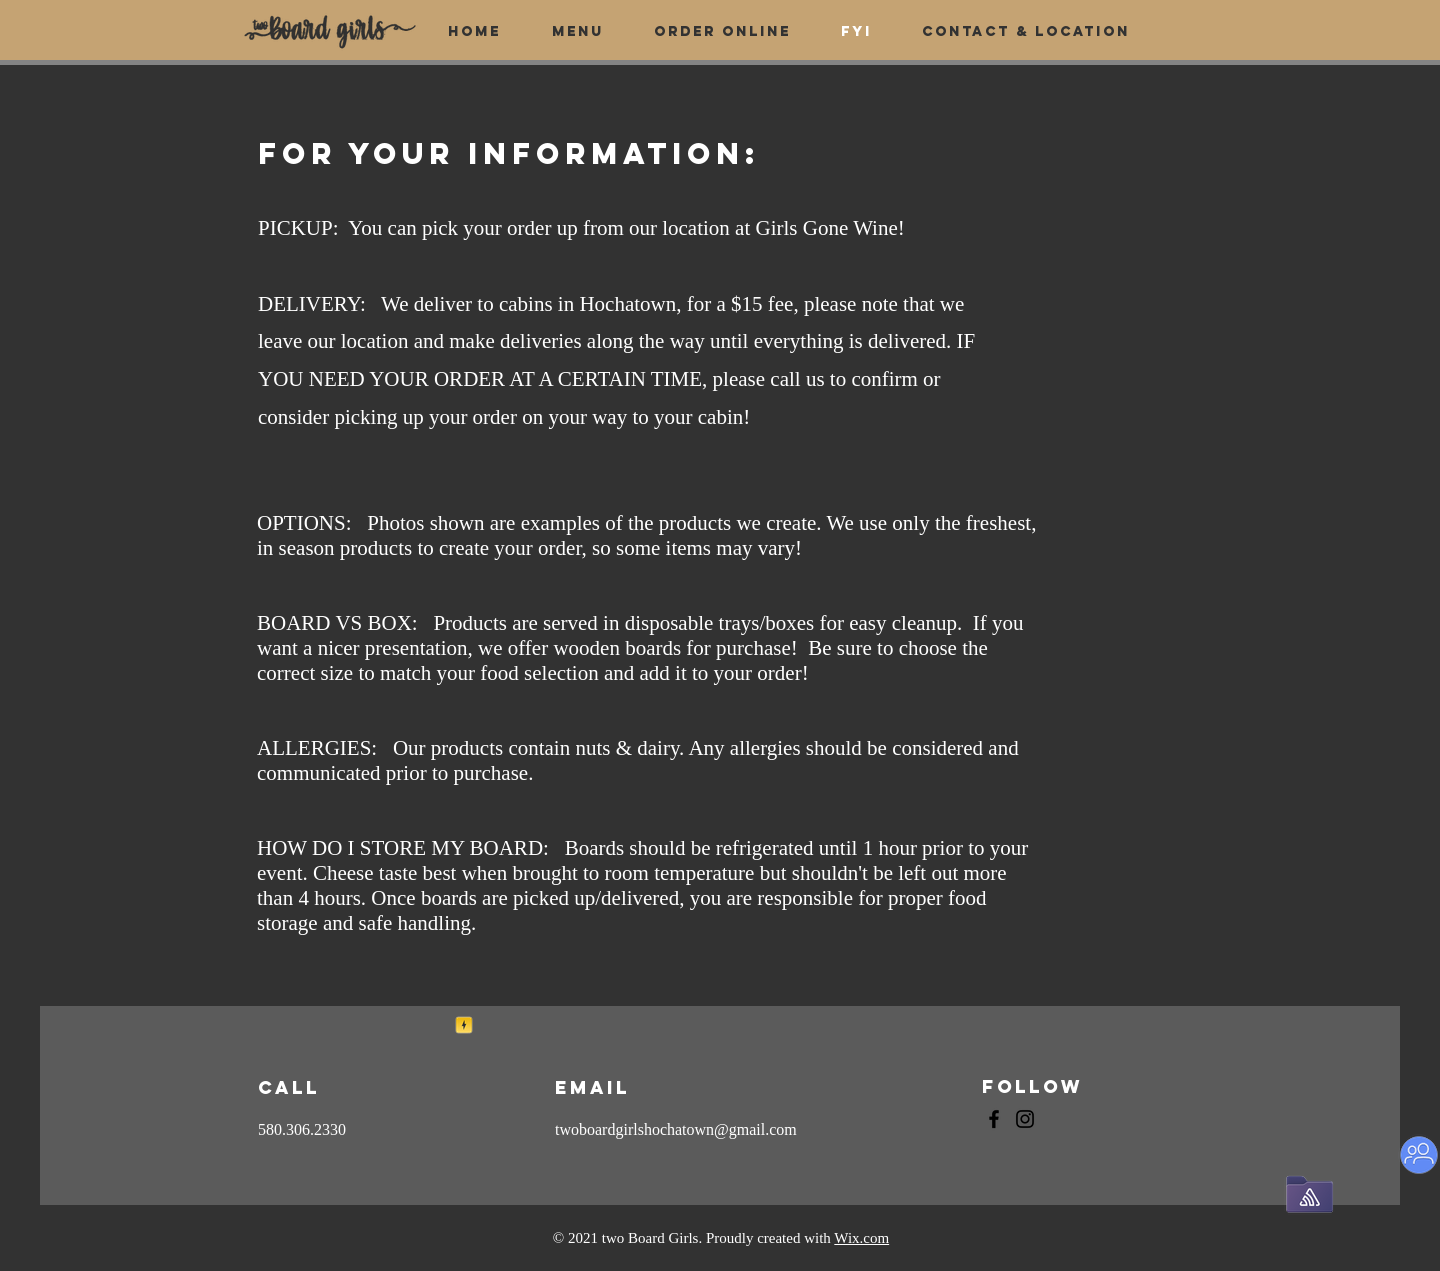 The height and width of the screenshot is (1271, 1440). What do you see at coordinates (1419, 1155) in the screenshot?
I see `access user account settings` at bounding box center [1419, 1155].